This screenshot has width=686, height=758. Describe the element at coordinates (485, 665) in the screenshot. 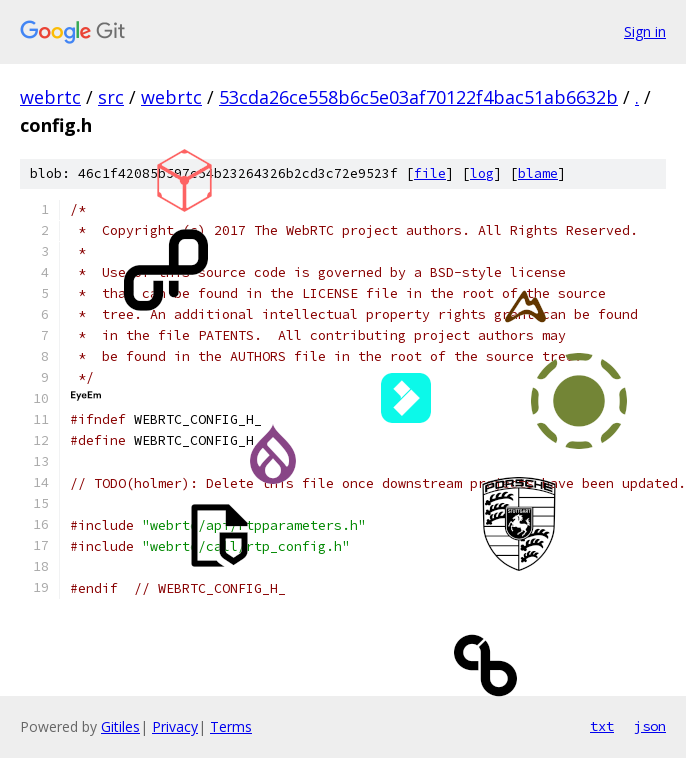

I see `cloudbees company logo` at that location.